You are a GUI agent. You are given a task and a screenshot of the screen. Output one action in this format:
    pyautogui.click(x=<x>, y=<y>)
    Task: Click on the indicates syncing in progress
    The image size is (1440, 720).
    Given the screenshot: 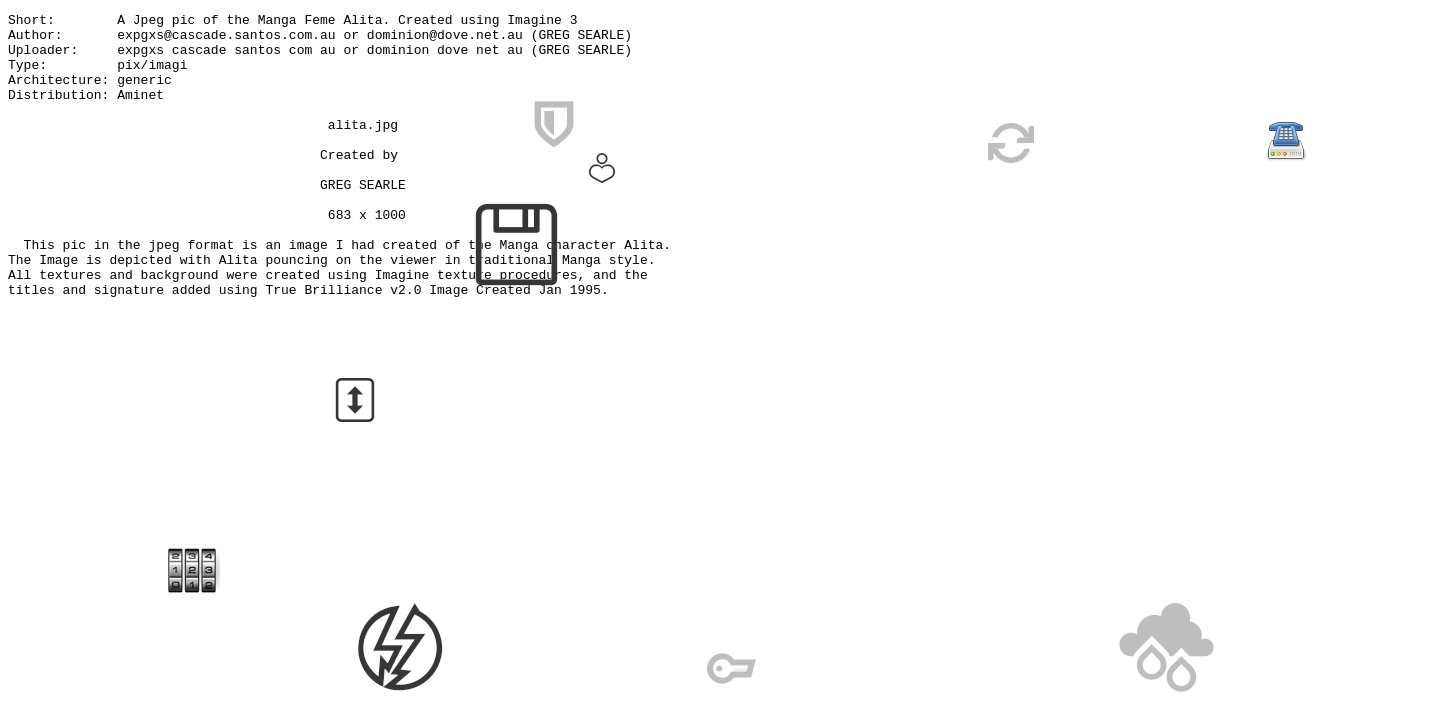 What is the action you would take?
    pyautogui.click(x=1011, y=143)
    